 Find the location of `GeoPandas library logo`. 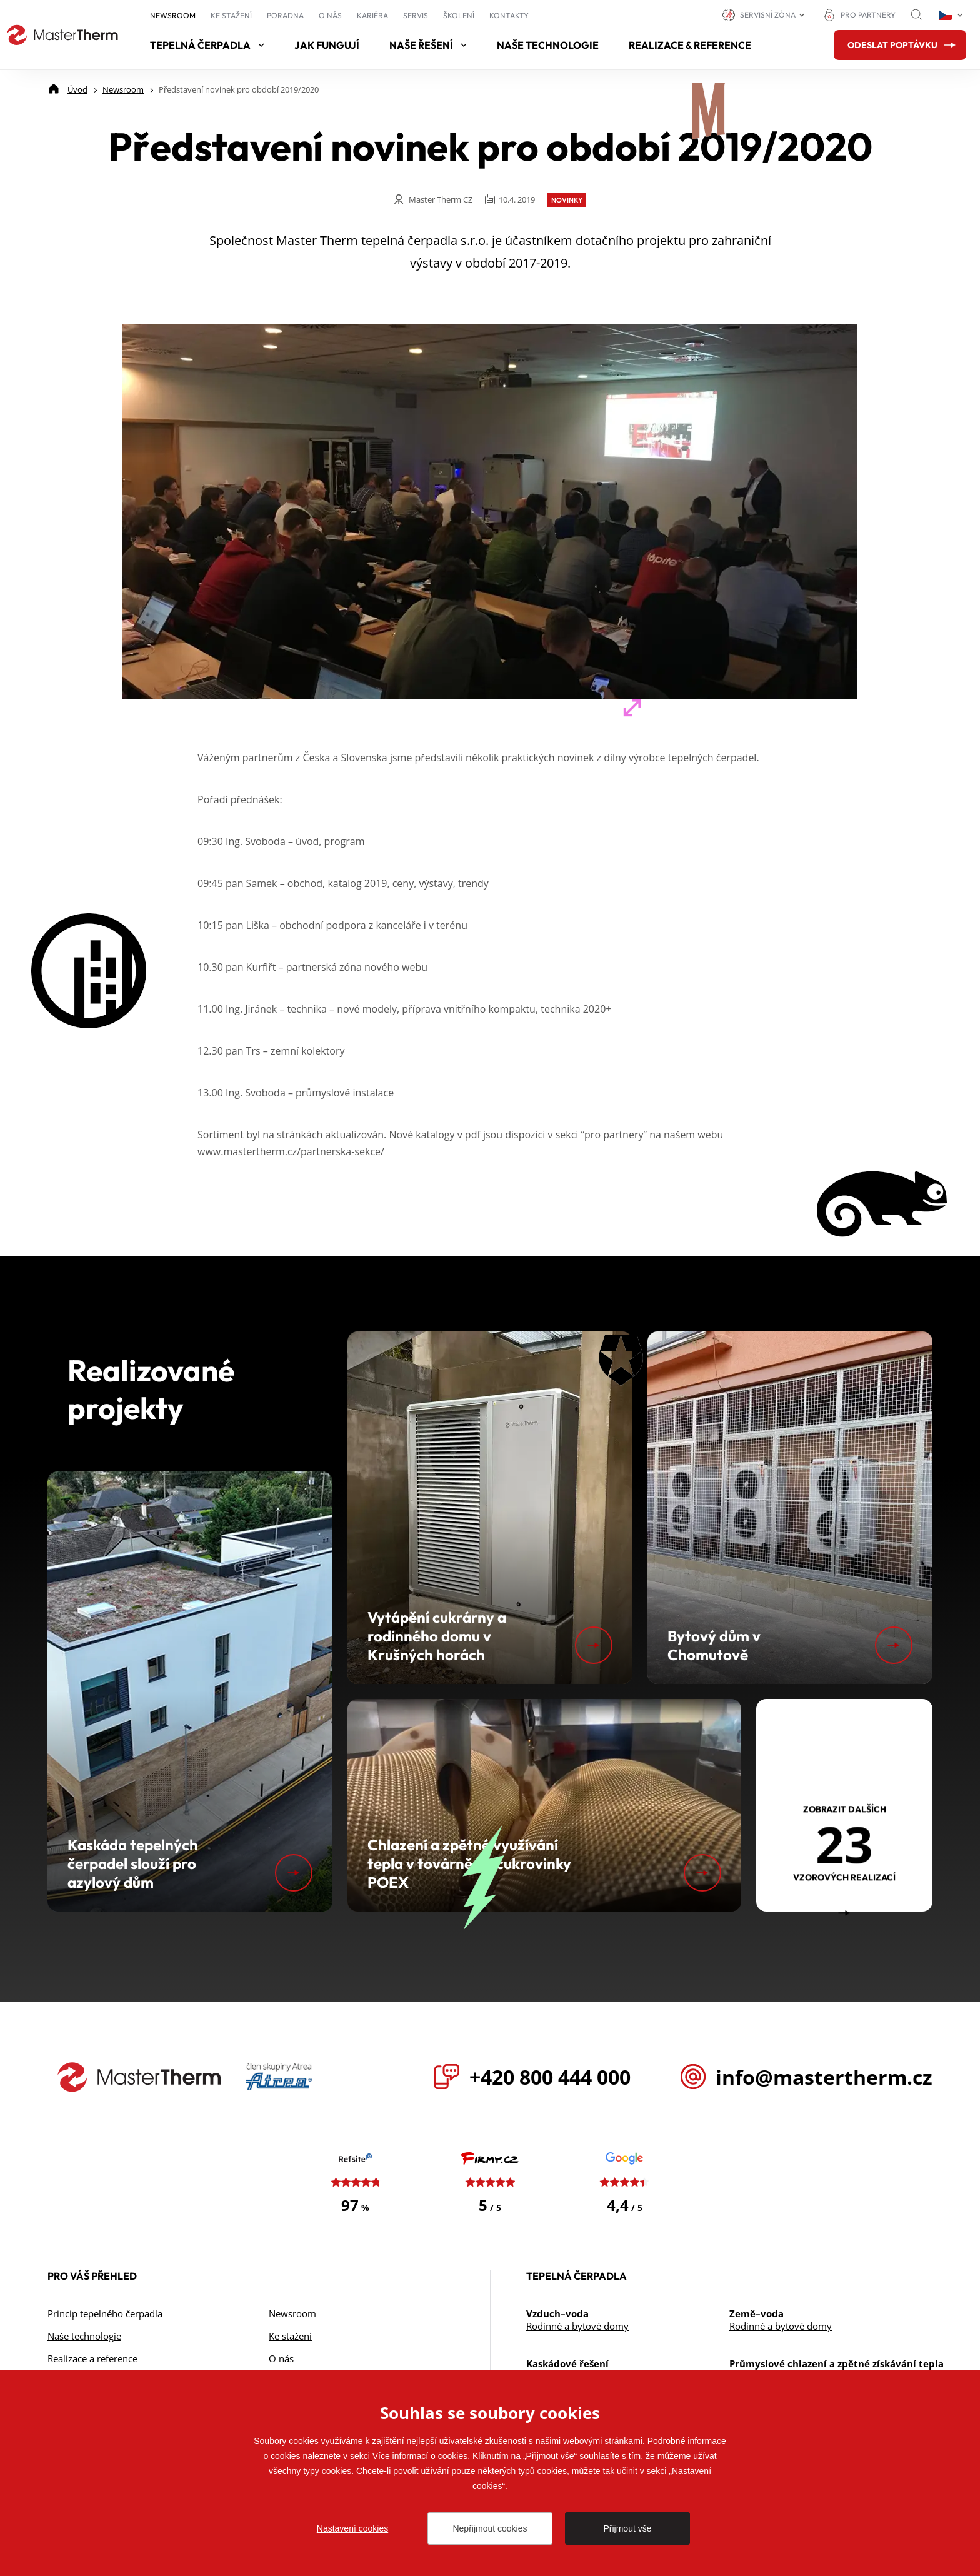

GeoPandas library logo is located at coordinates (89, 971).